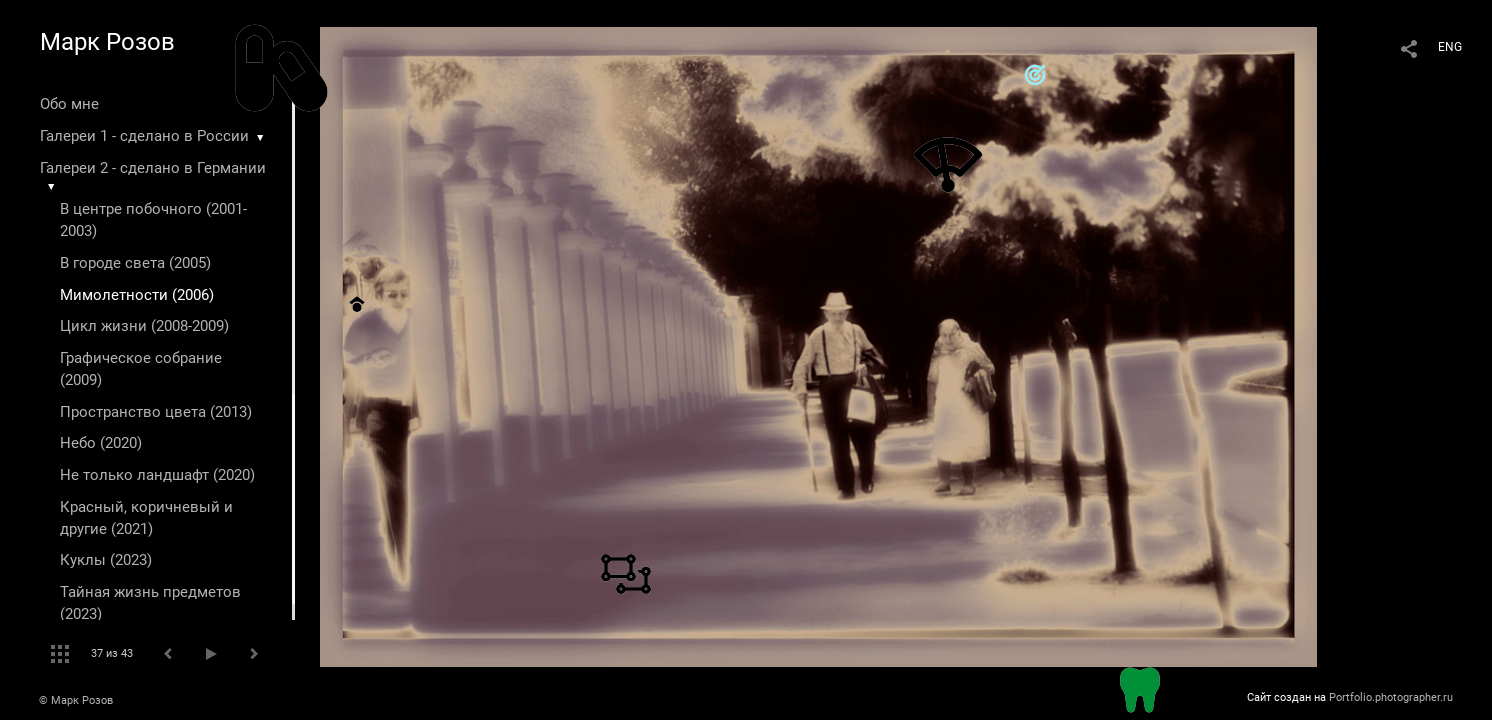  I want to click on ungroup selected objects, so click(626, 574).